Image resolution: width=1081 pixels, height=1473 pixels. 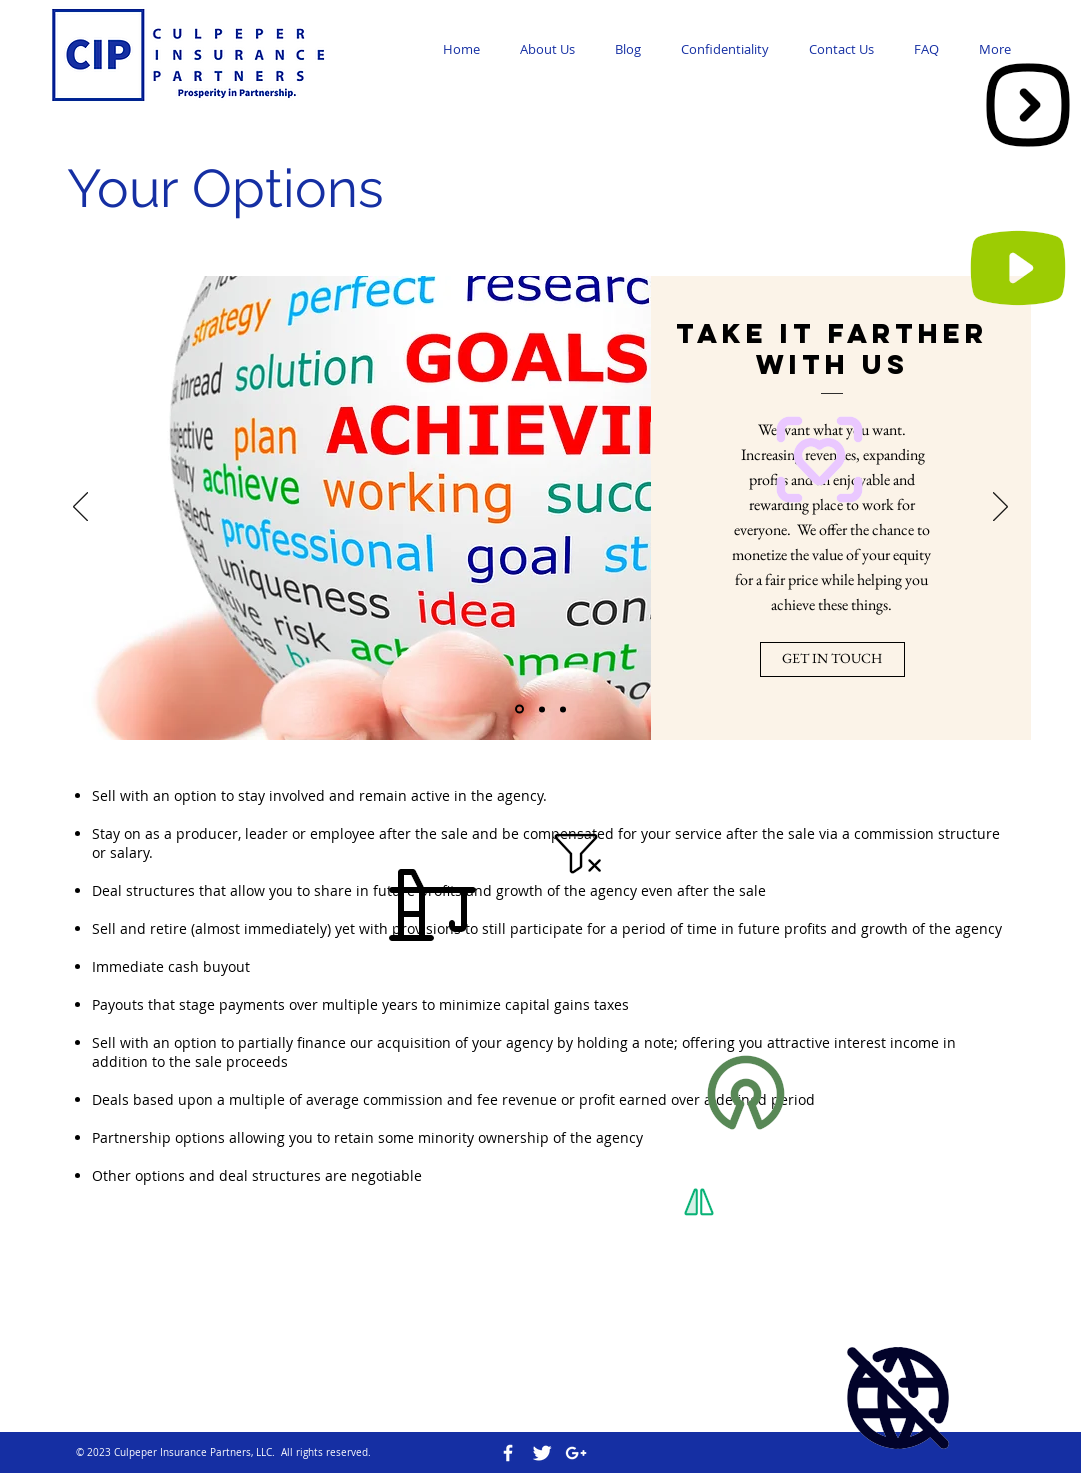 What do you see at coordinates (431, 905) in the screenshot?
I see `construction or building in progress` at bounding box center [431, 905].